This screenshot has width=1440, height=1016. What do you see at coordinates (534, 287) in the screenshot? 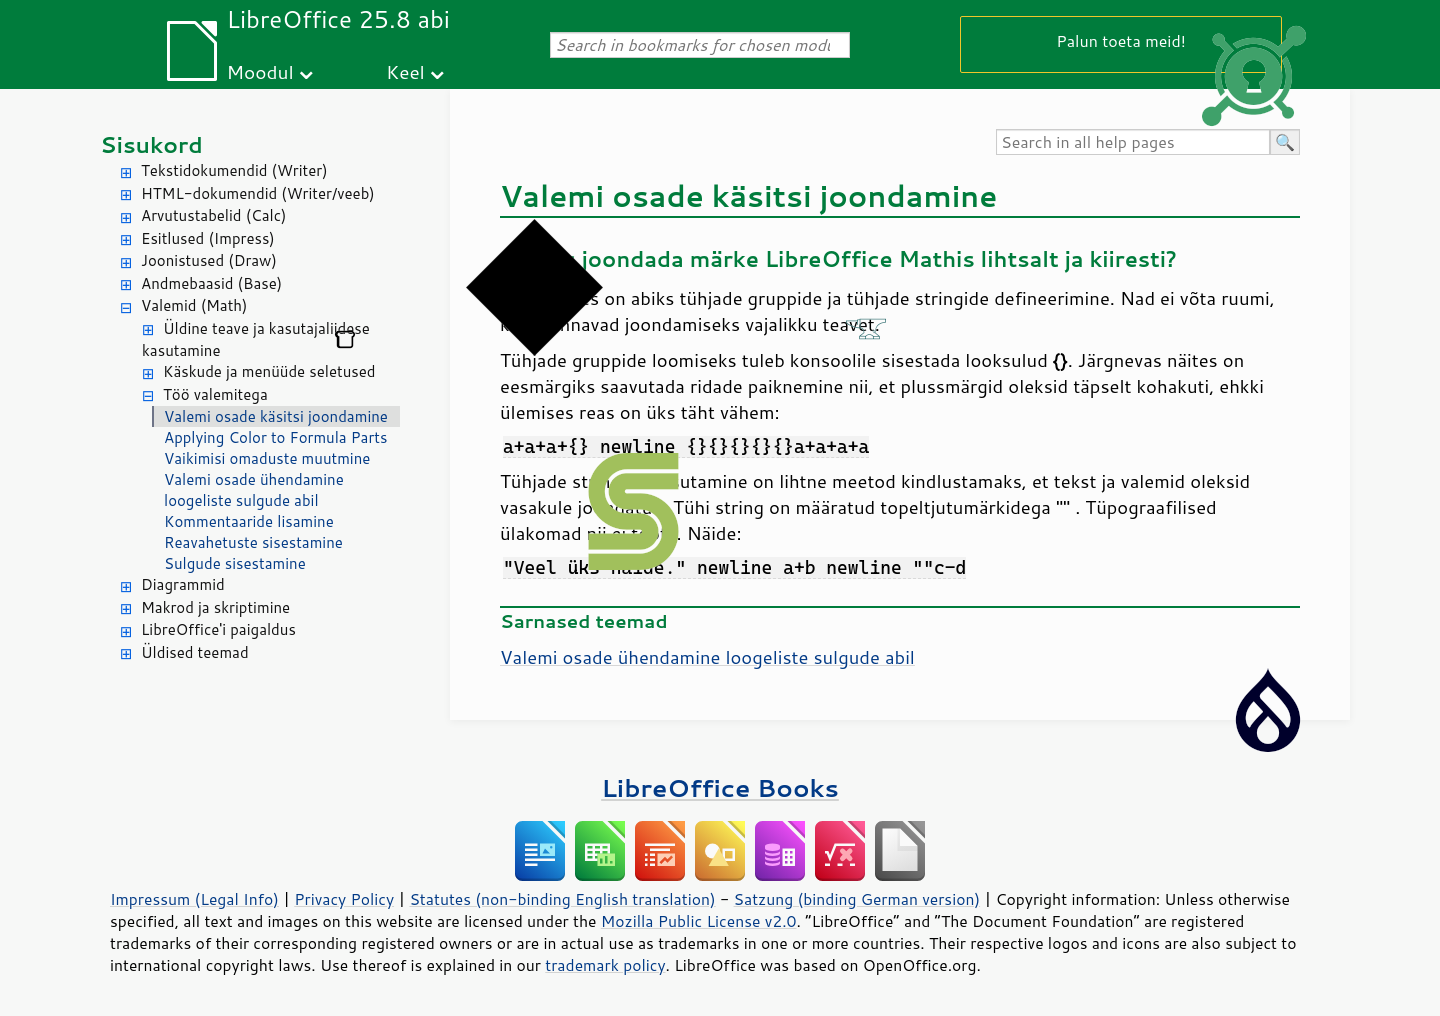
I see `open kedro data pipeline application` at bounding box center [534, 287].